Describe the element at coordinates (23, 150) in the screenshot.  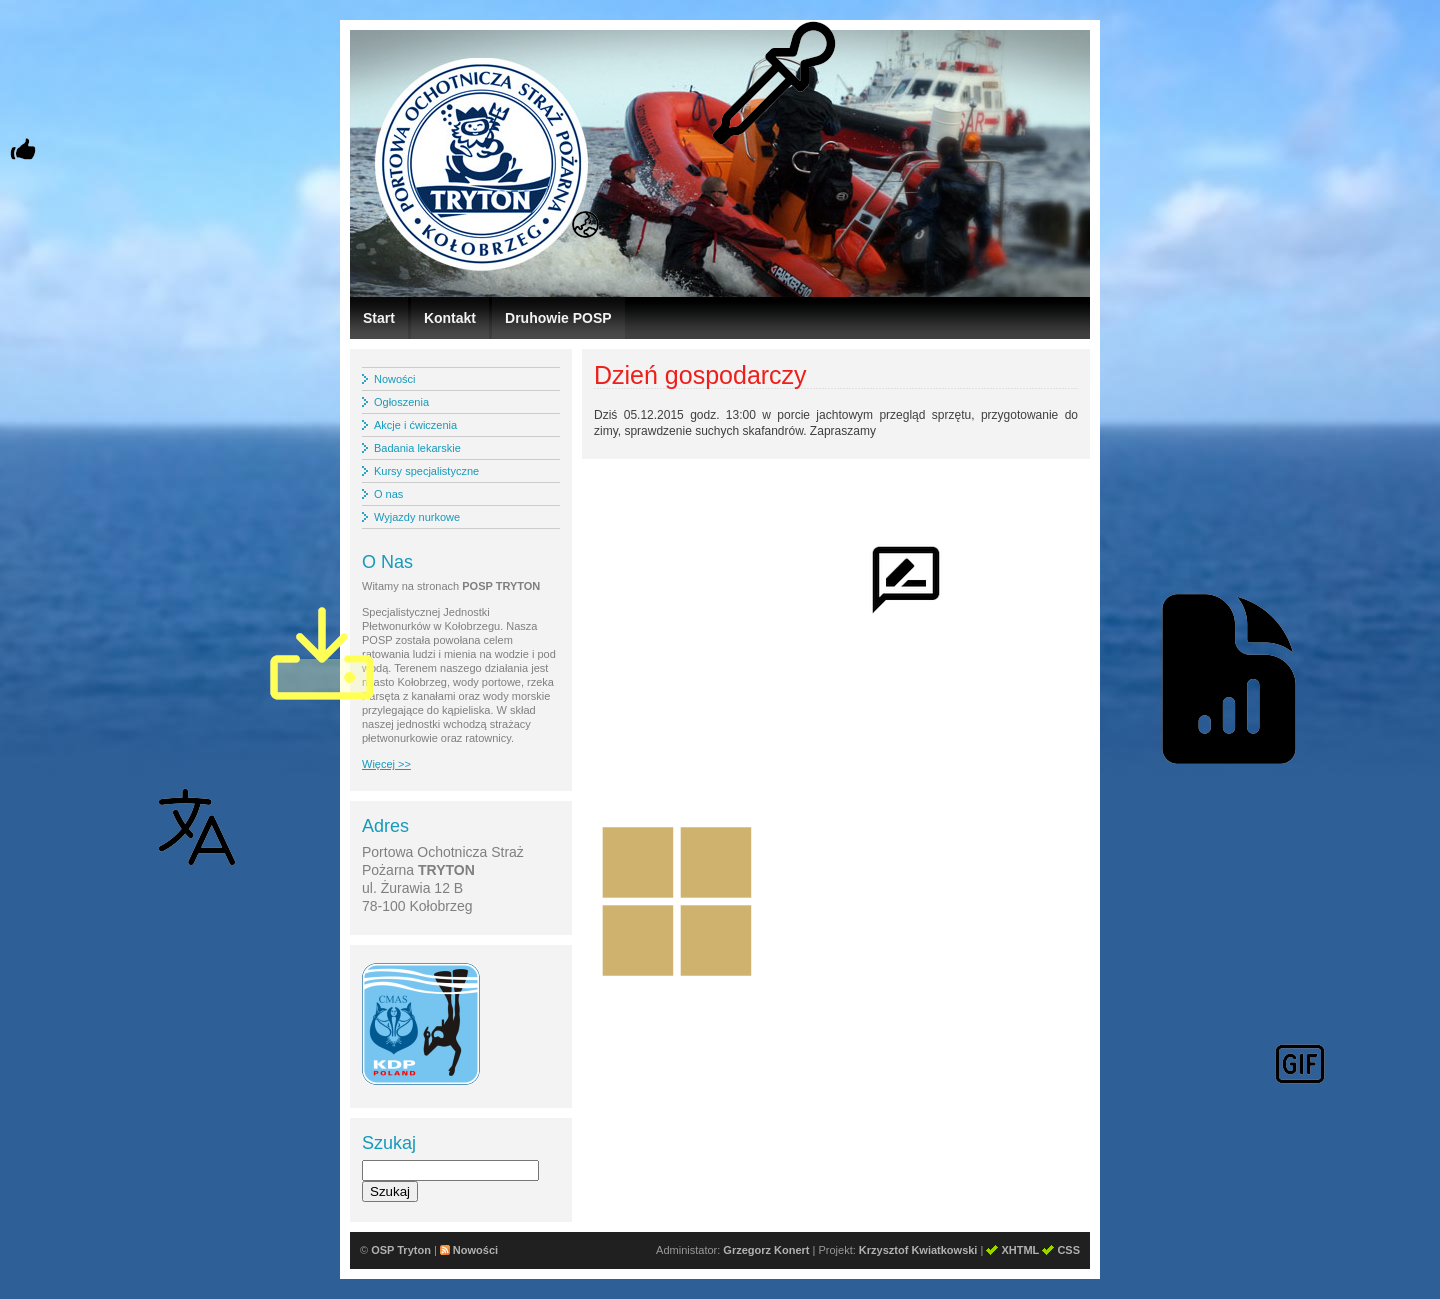
I see `like or upvote content` at that location.